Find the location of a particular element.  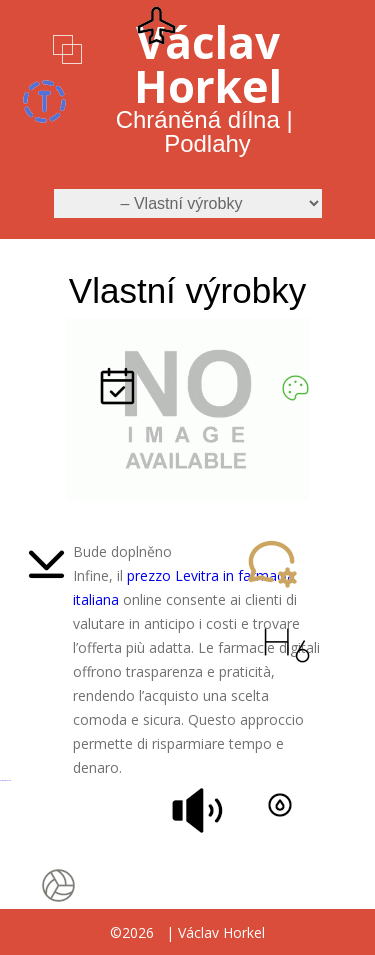

access color or theme settings is located at coordinates (295, 388).